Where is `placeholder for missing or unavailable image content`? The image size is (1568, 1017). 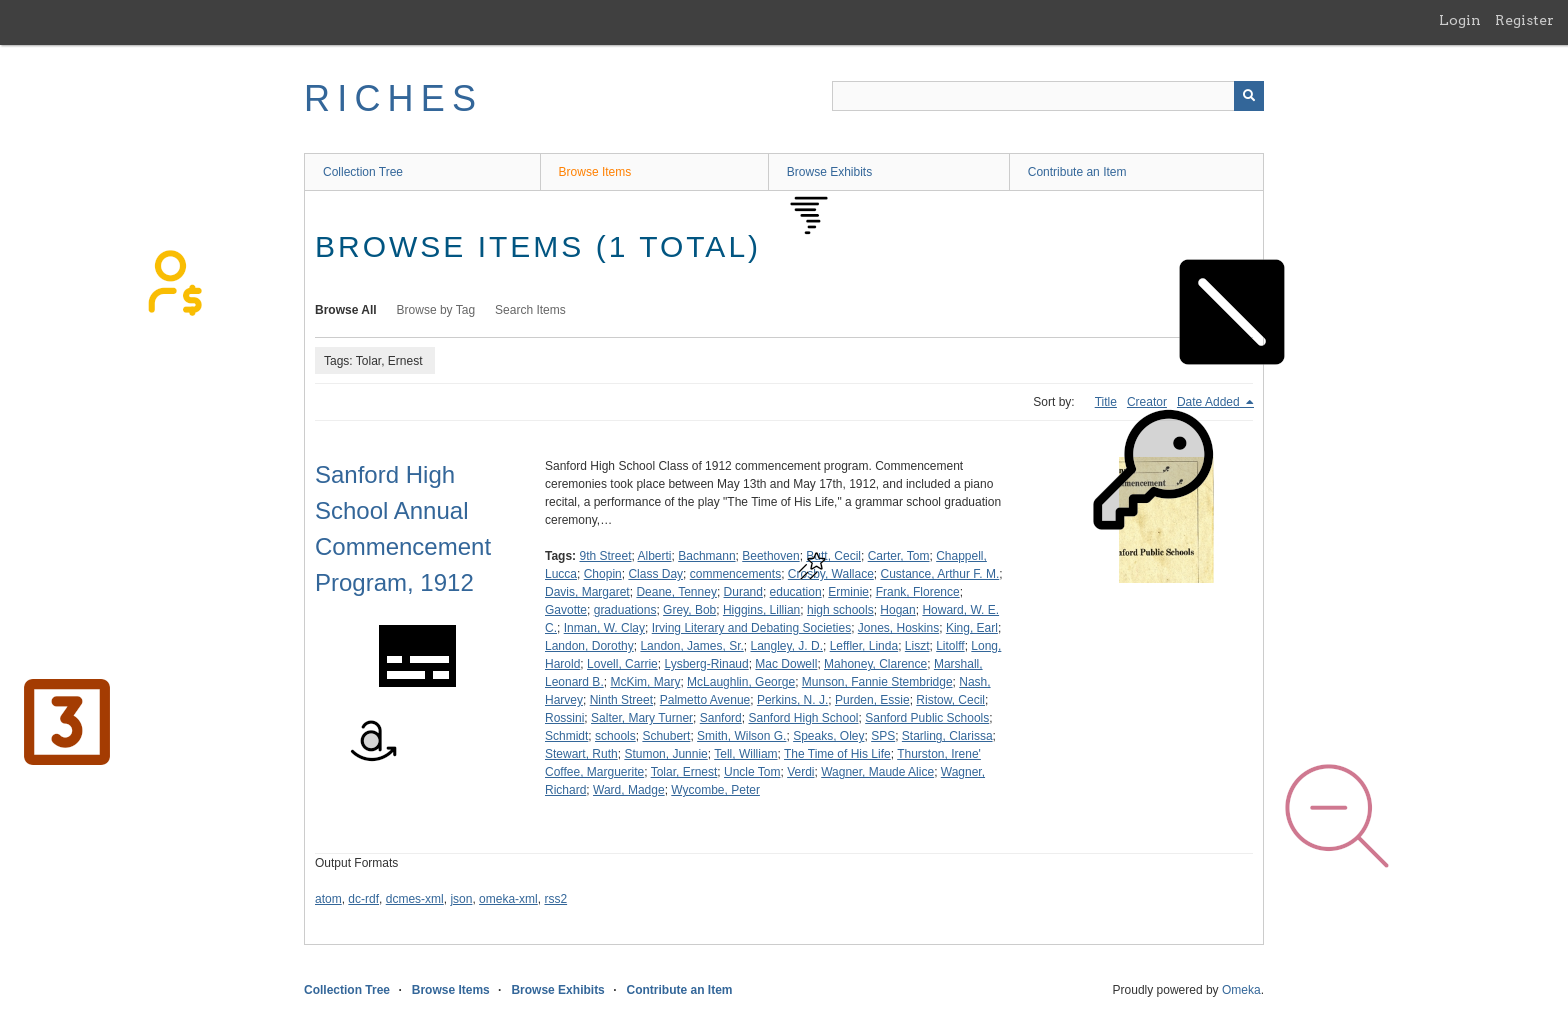
placeholder for missing or unavailable image content is located at coordinates (1232, 312).